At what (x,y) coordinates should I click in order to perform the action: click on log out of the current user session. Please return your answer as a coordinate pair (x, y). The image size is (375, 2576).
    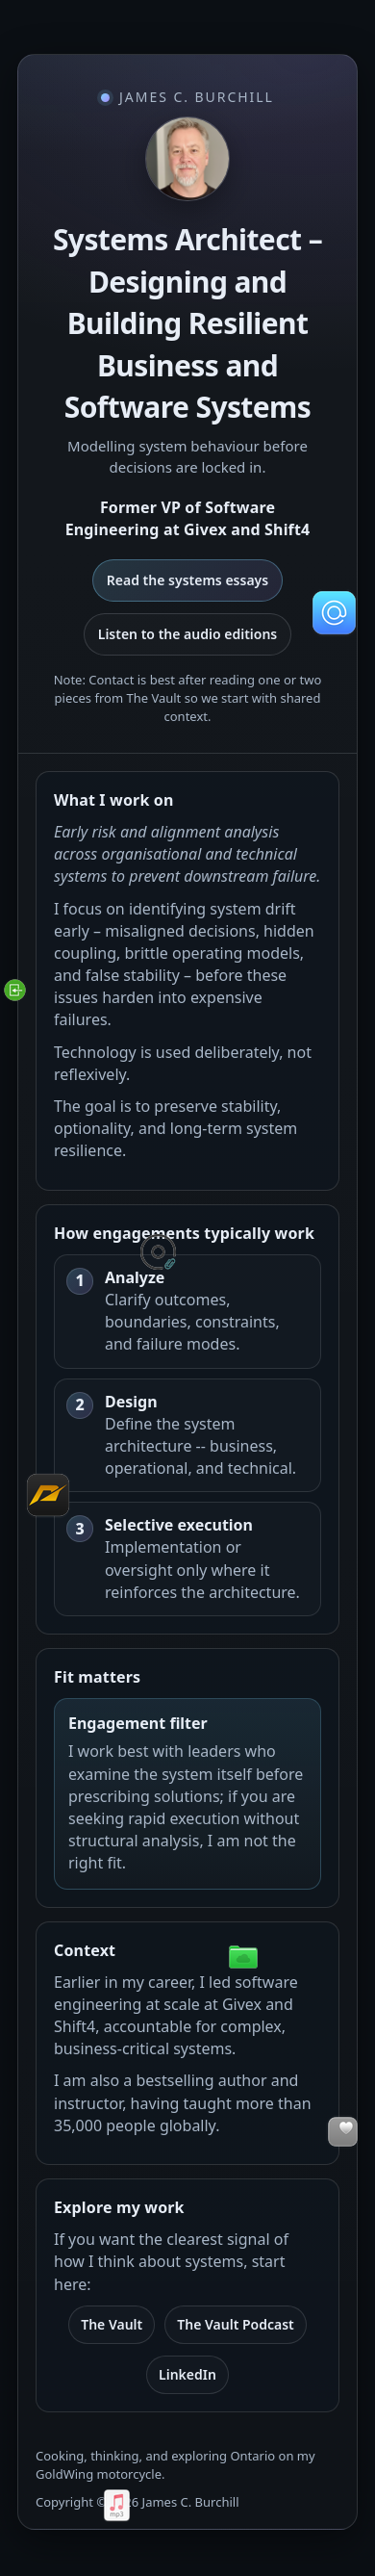
    Looking at the image, I should click on (14, 990).